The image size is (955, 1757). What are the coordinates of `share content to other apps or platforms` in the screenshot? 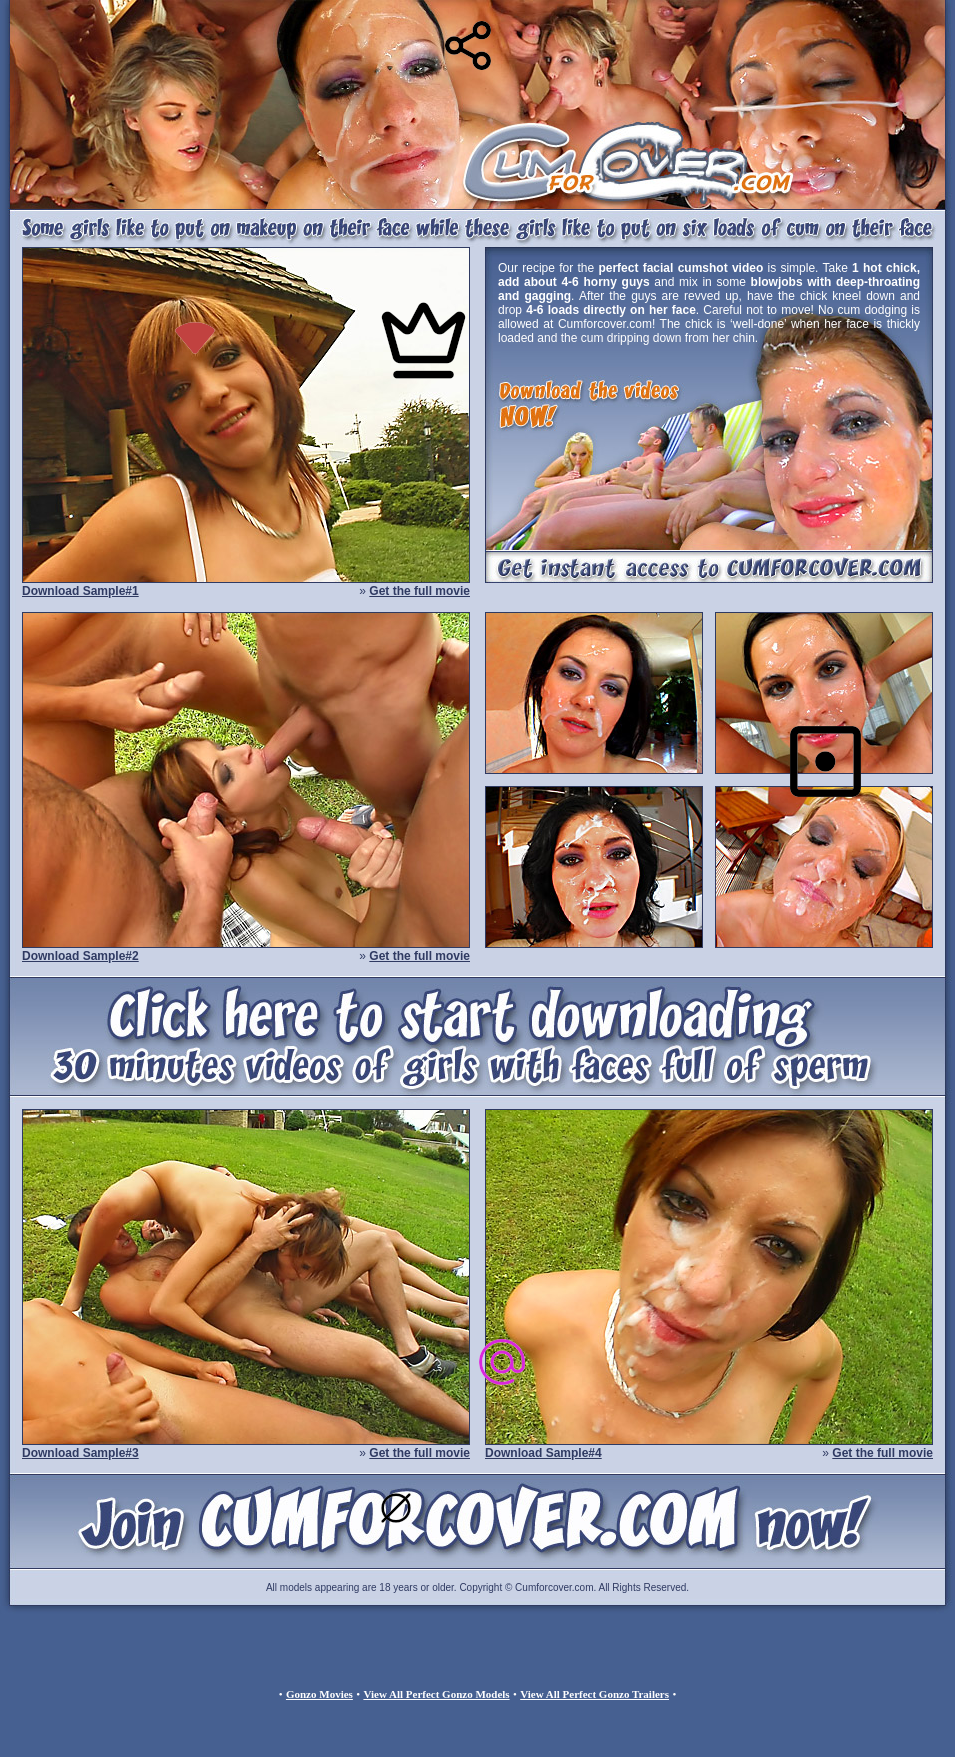 It's located at (469, 45).